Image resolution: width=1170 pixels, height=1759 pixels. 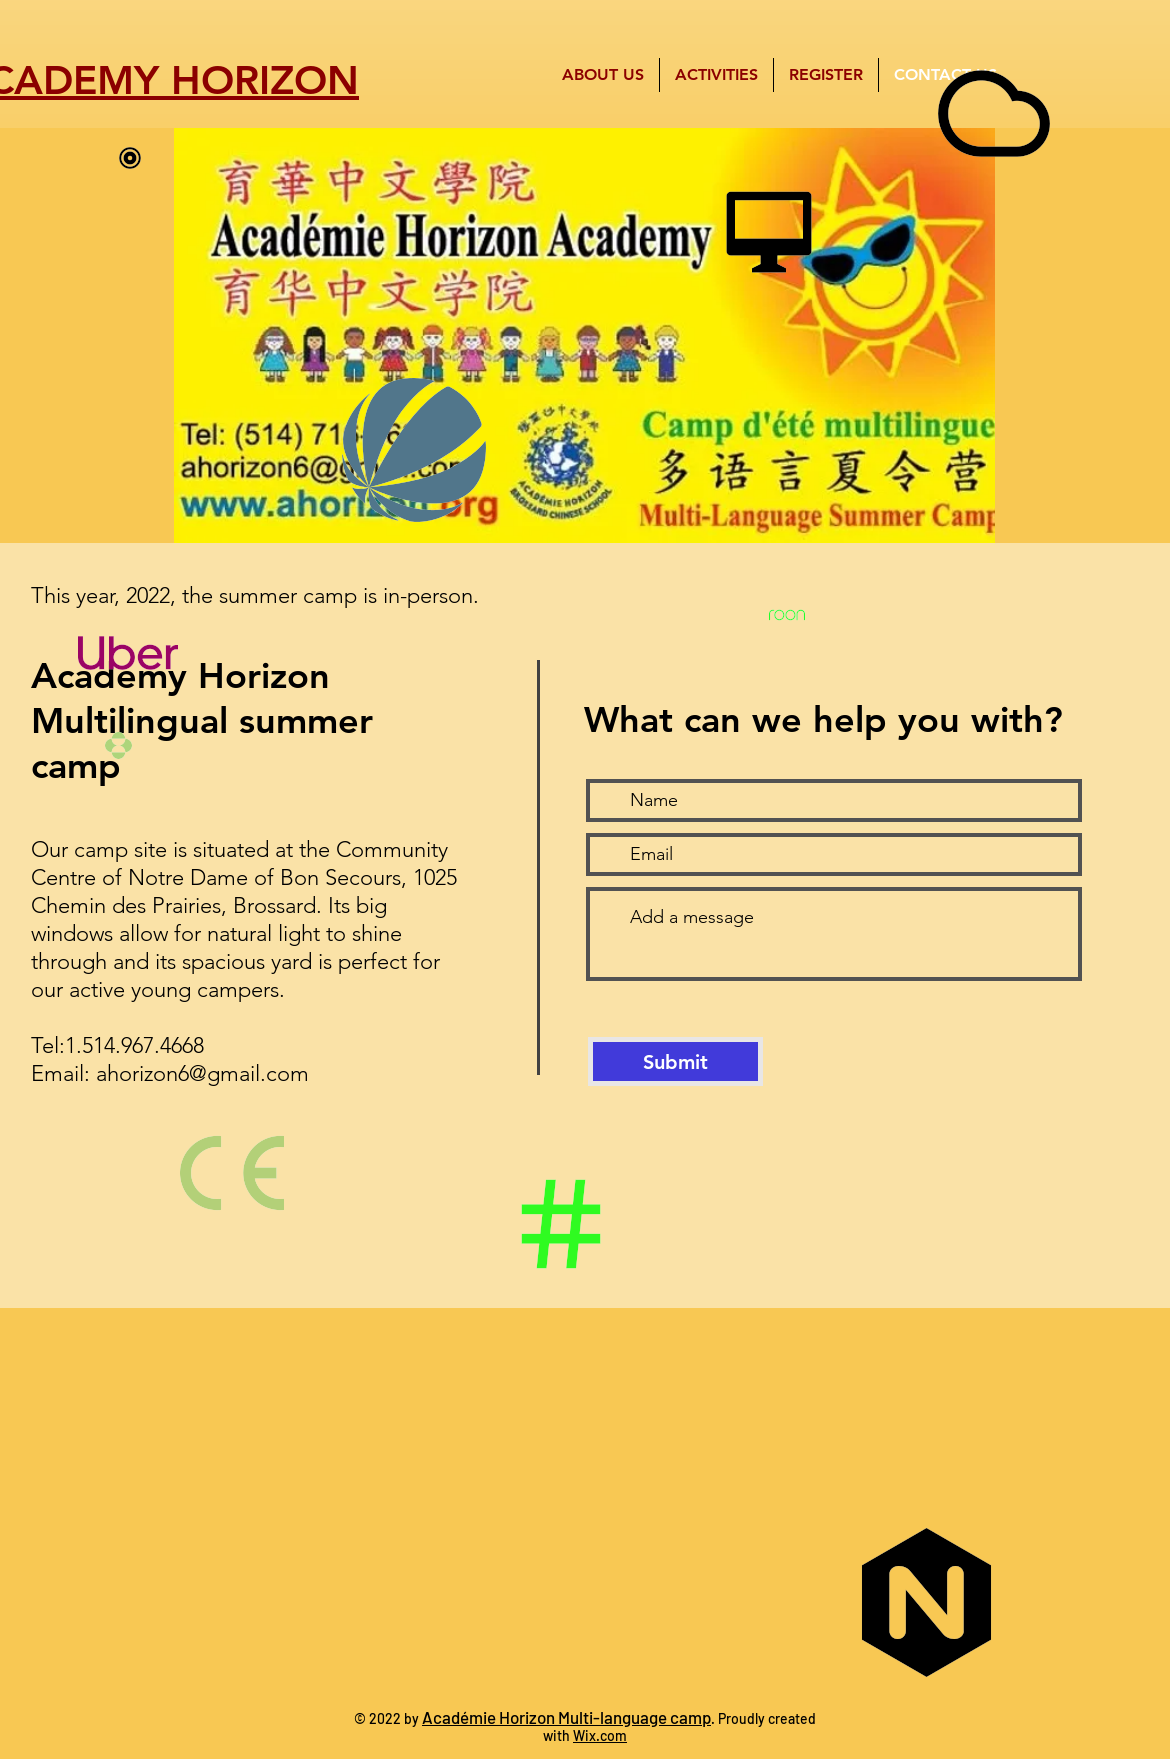 I want to click on open the Uber app, so click(x=128, y=653).